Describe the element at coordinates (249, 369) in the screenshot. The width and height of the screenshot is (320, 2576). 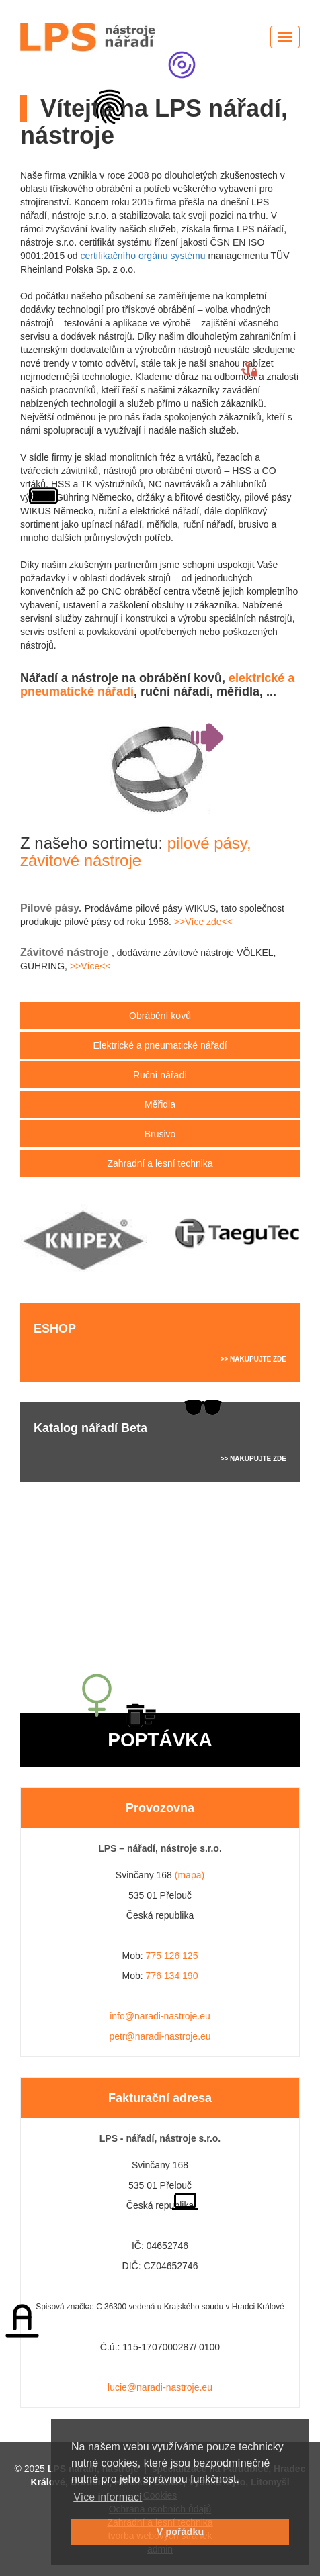
I see `lock or secure an anchor point` at that location.